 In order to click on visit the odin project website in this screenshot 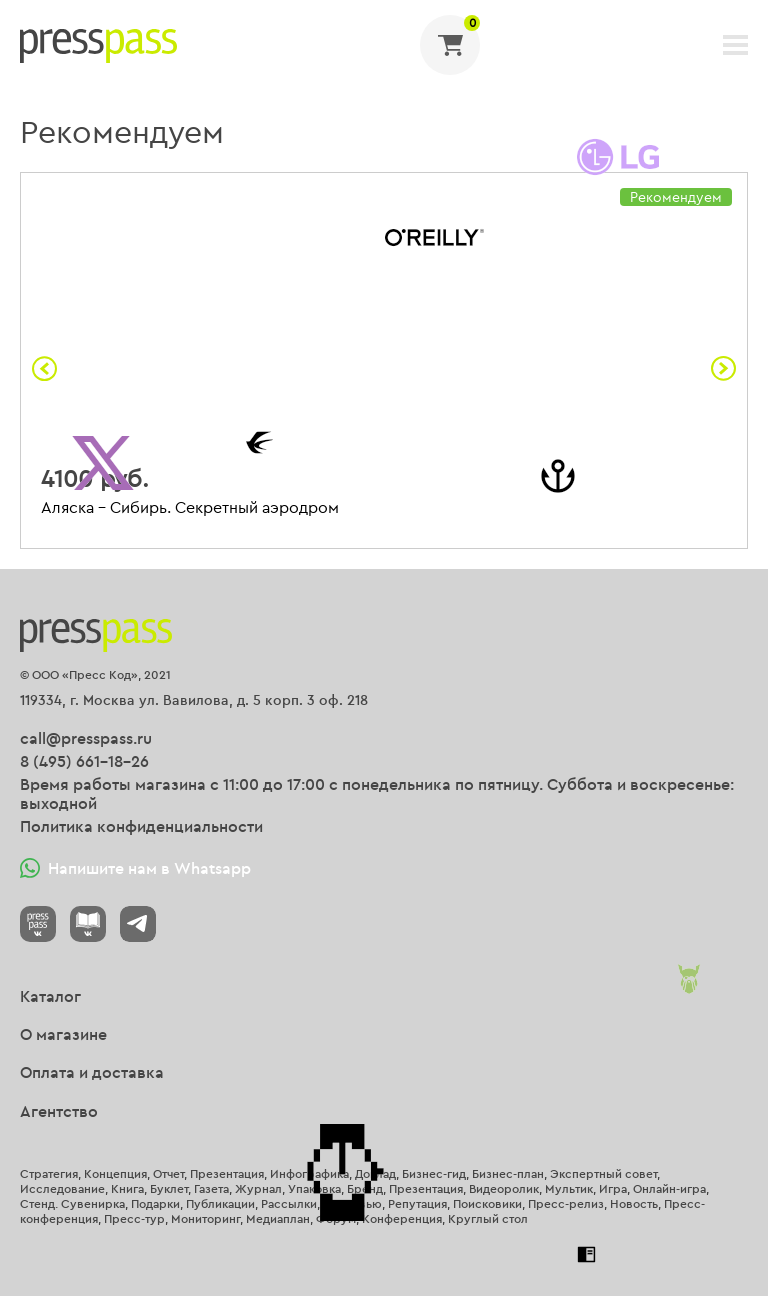, I will do `click(689, 979)`.